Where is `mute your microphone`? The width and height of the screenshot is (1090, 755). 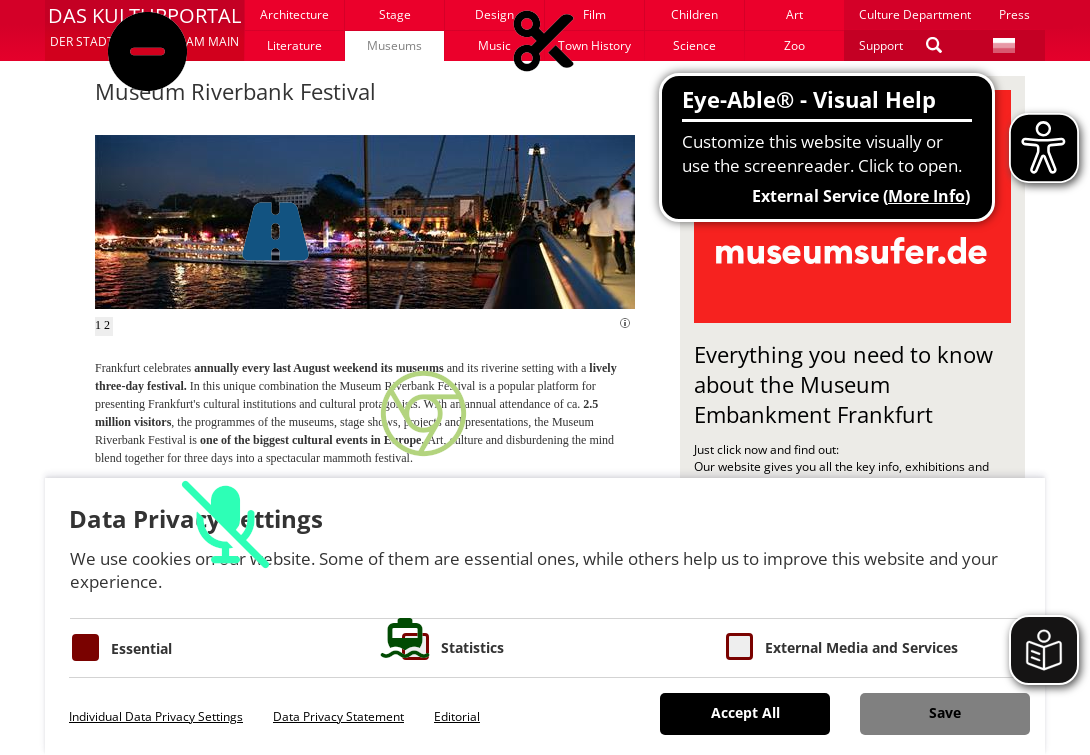
mute your microphone is located at coordinates (225, 524).